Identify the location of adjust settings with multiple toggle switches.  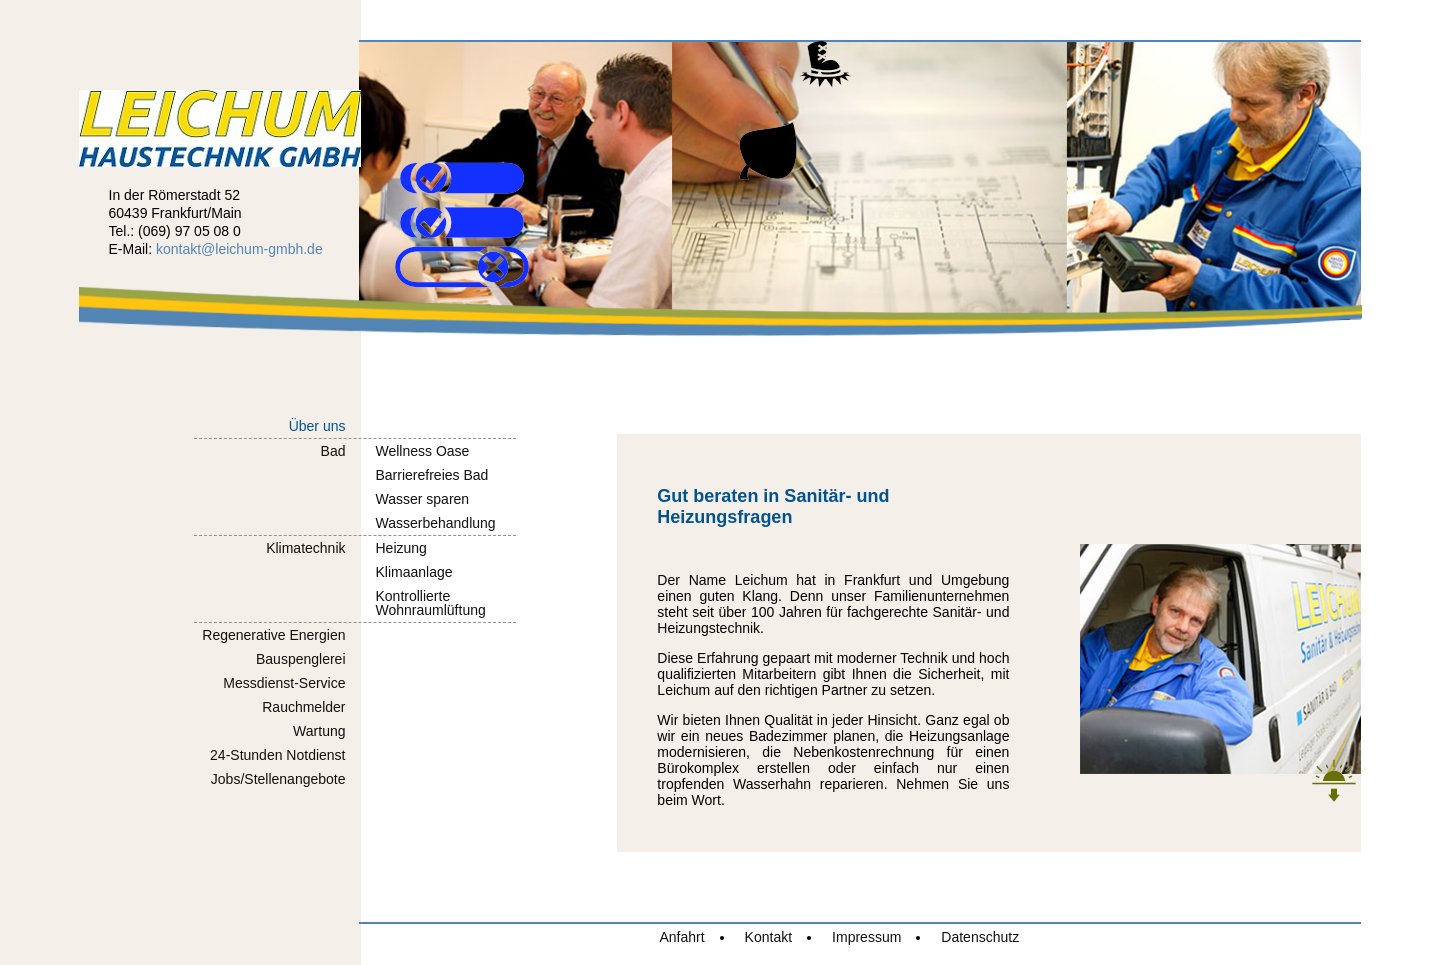
(462, 225).